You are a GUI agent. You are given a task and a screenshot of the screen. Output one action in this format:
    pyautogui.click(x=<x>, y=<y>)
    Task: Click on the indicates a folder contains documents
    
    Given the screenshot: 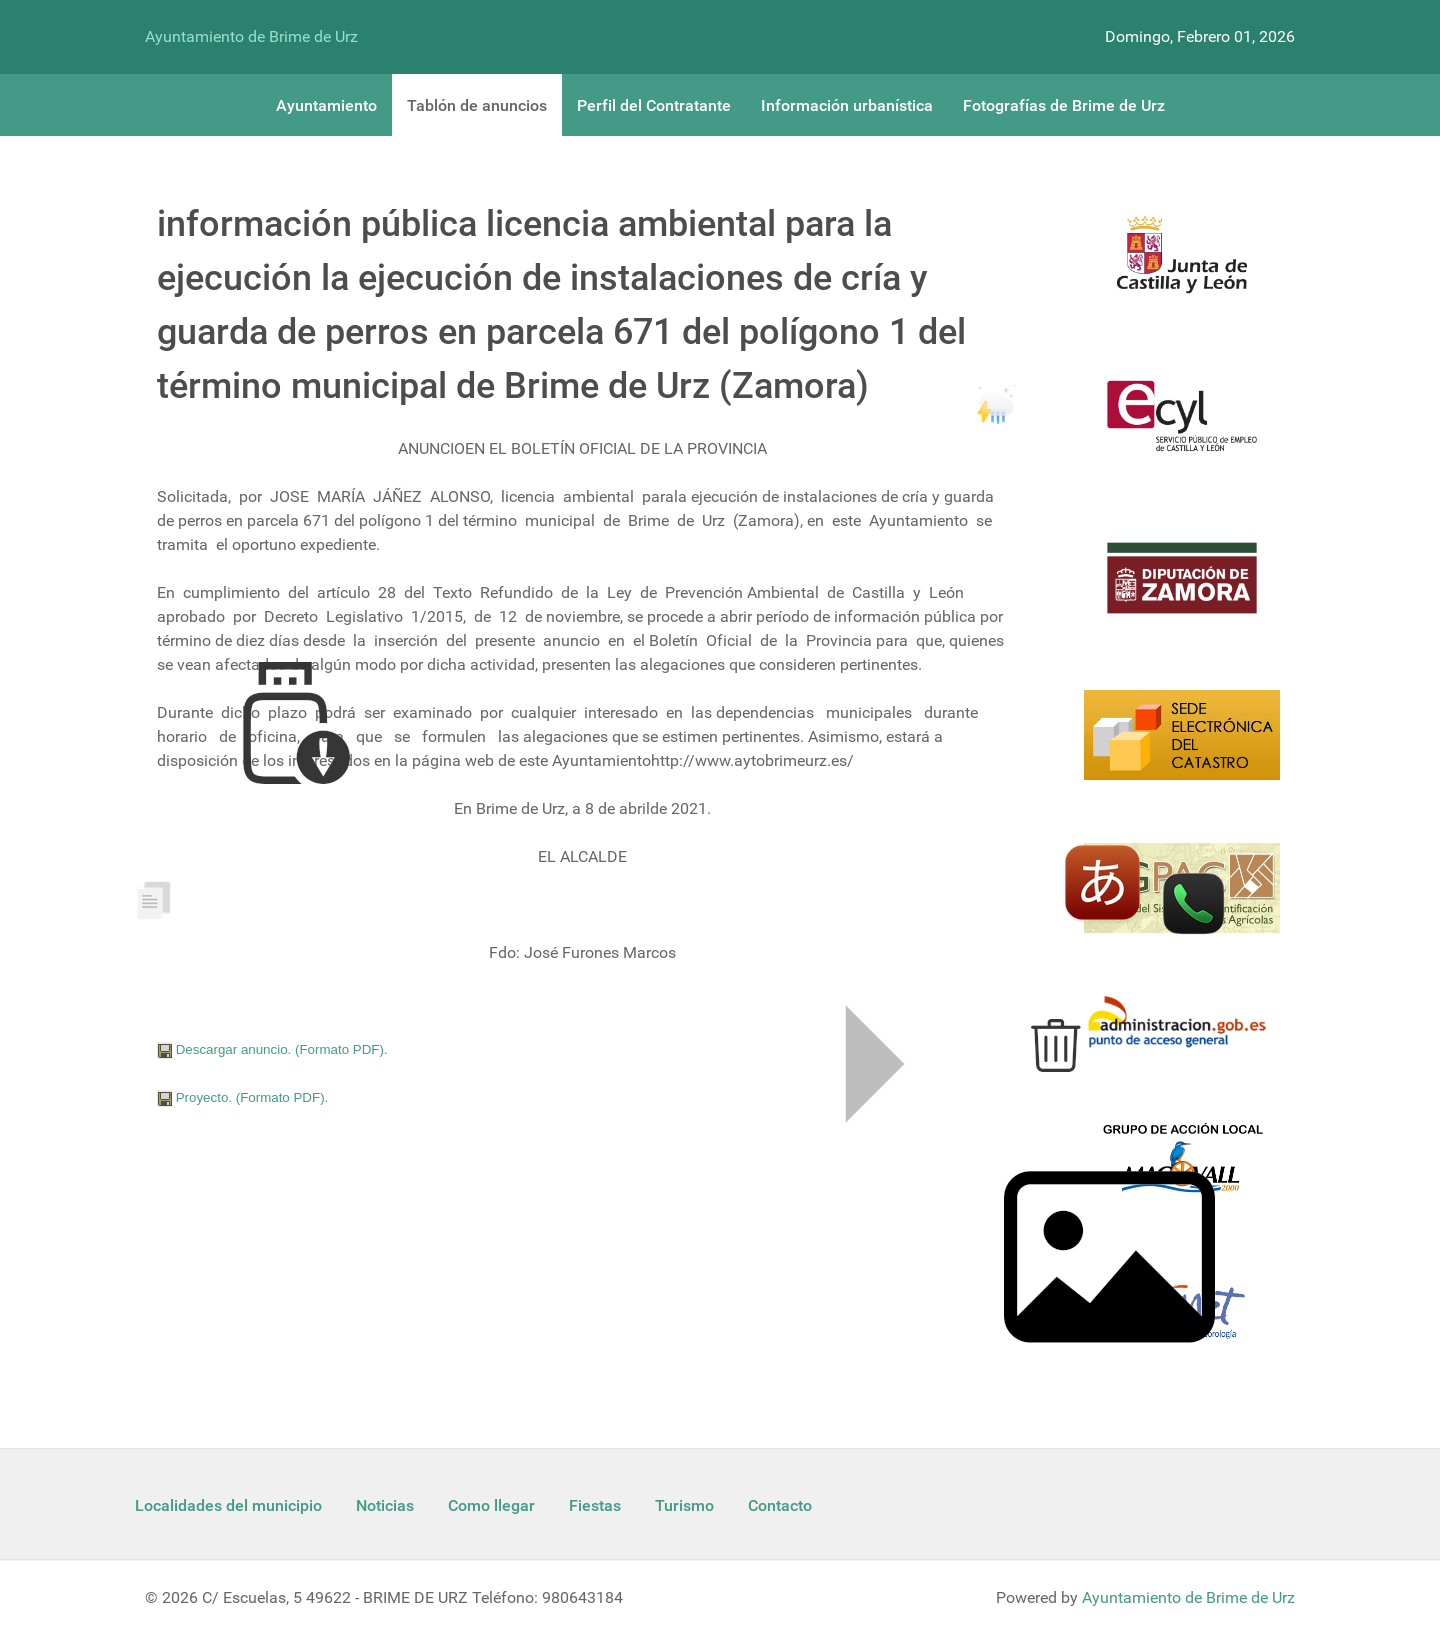 What is the action you would take?
    pyautogui.click(x=153, y=900)
    